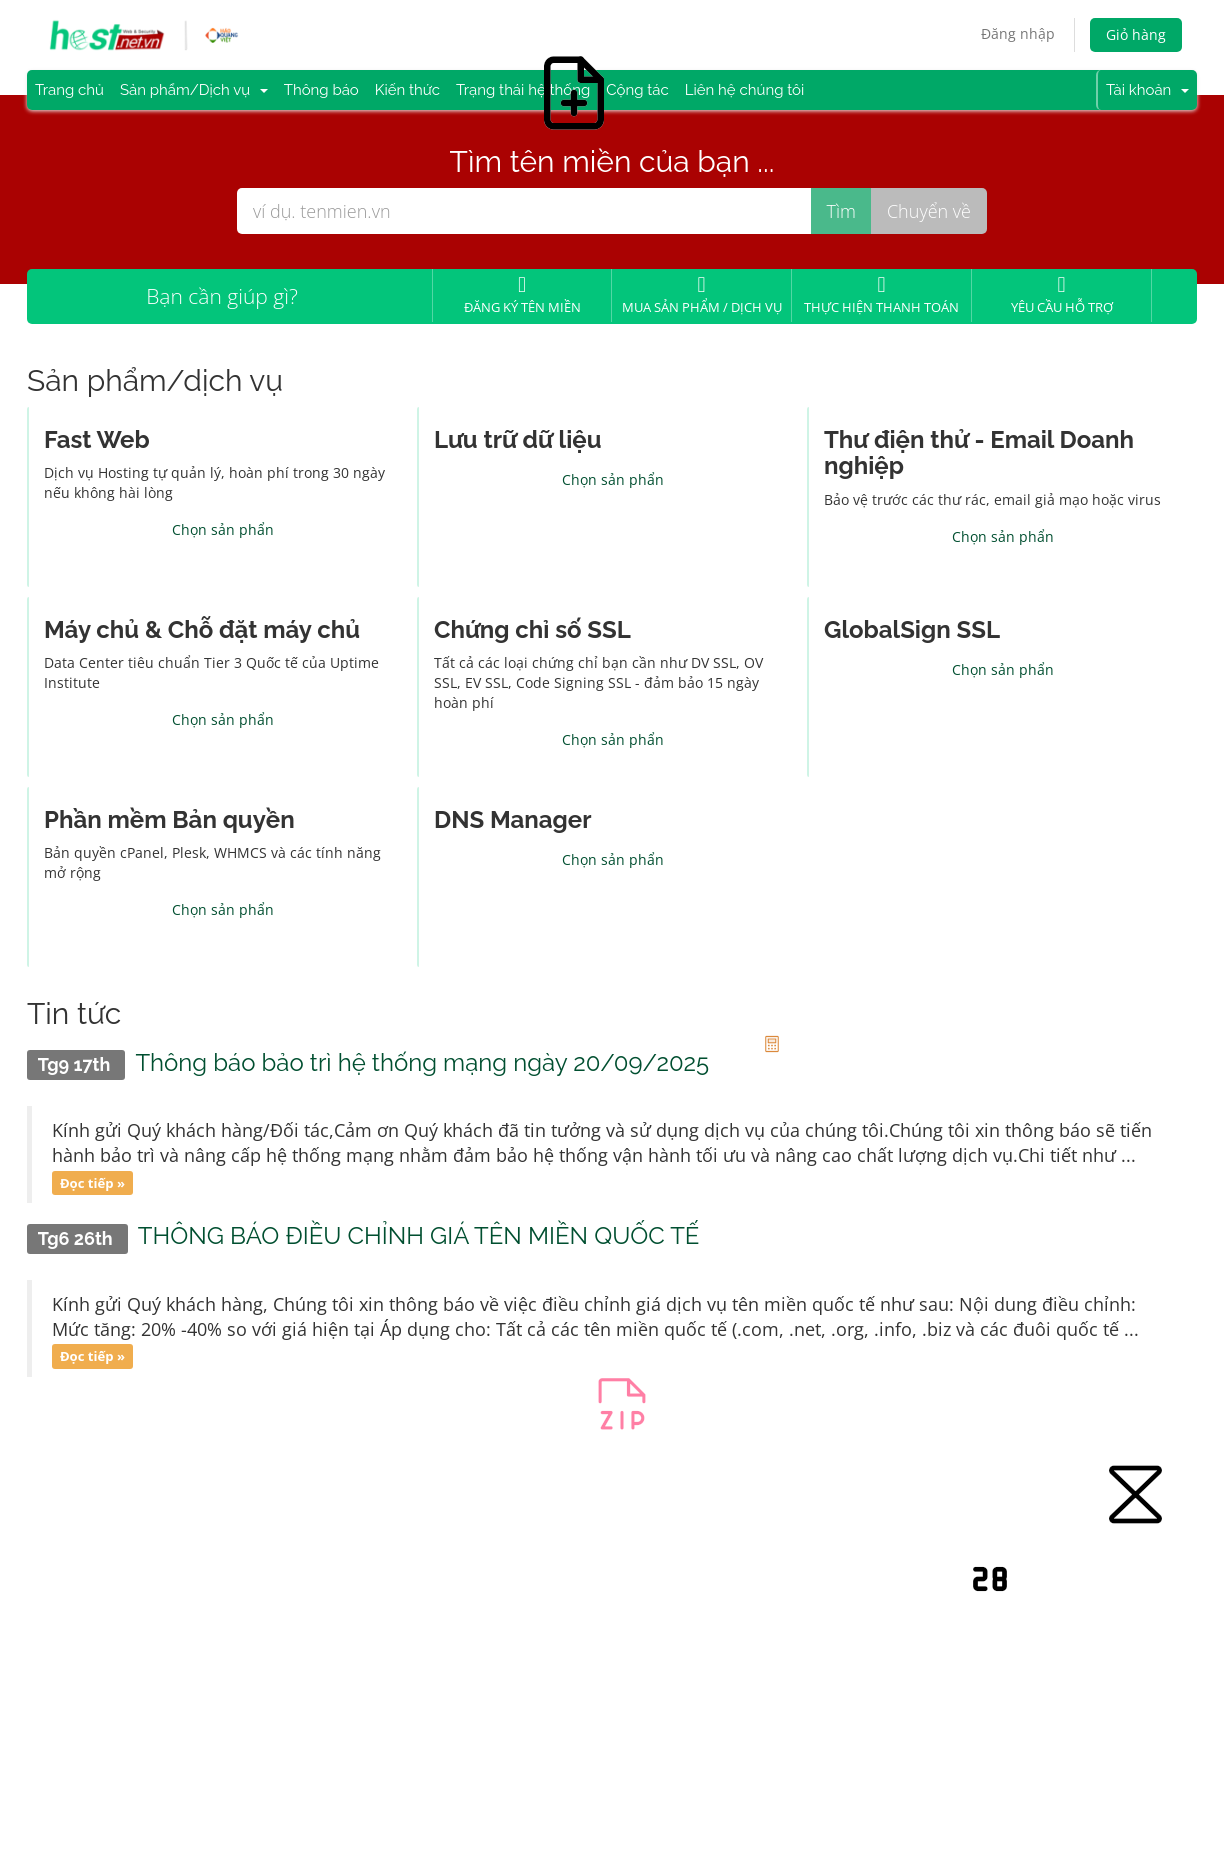 The height and width of the screenshot is (1858, 1224). What do you see at coordinates (574, 93) in the screenshot?
I see `create a new file` at bounding box center [574, 93].